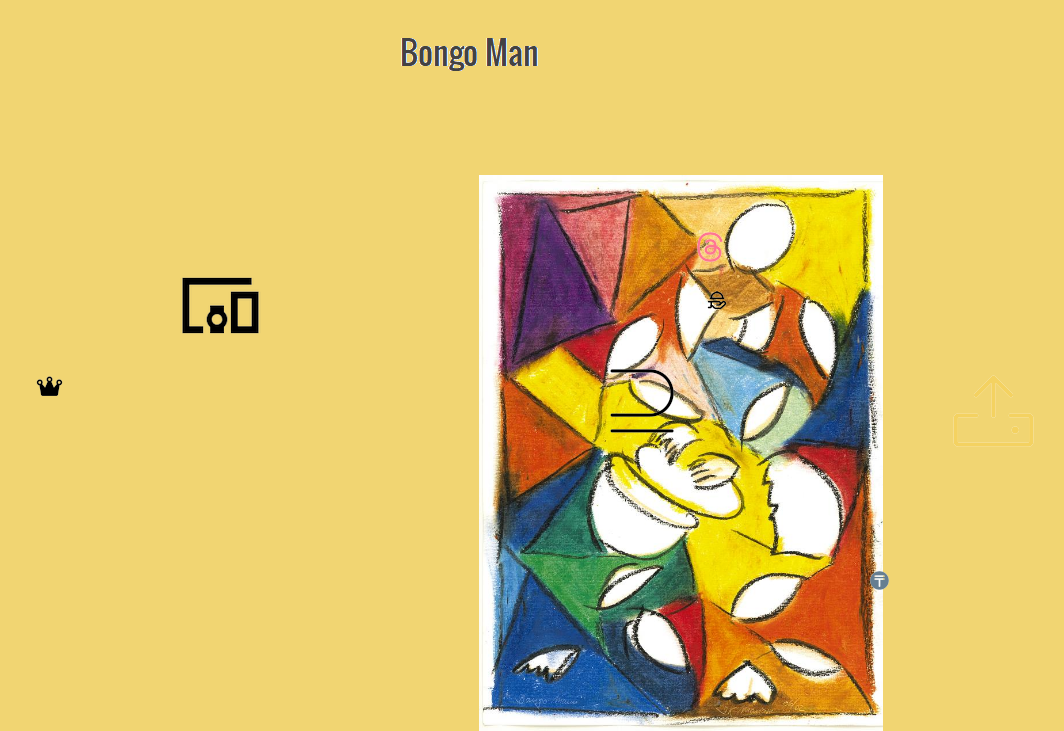 The image size is (1064, 731). Describe the element at coordinates (879, 580) in the screenshot. I see `indicates kazakhstani tenge currency` at that location.